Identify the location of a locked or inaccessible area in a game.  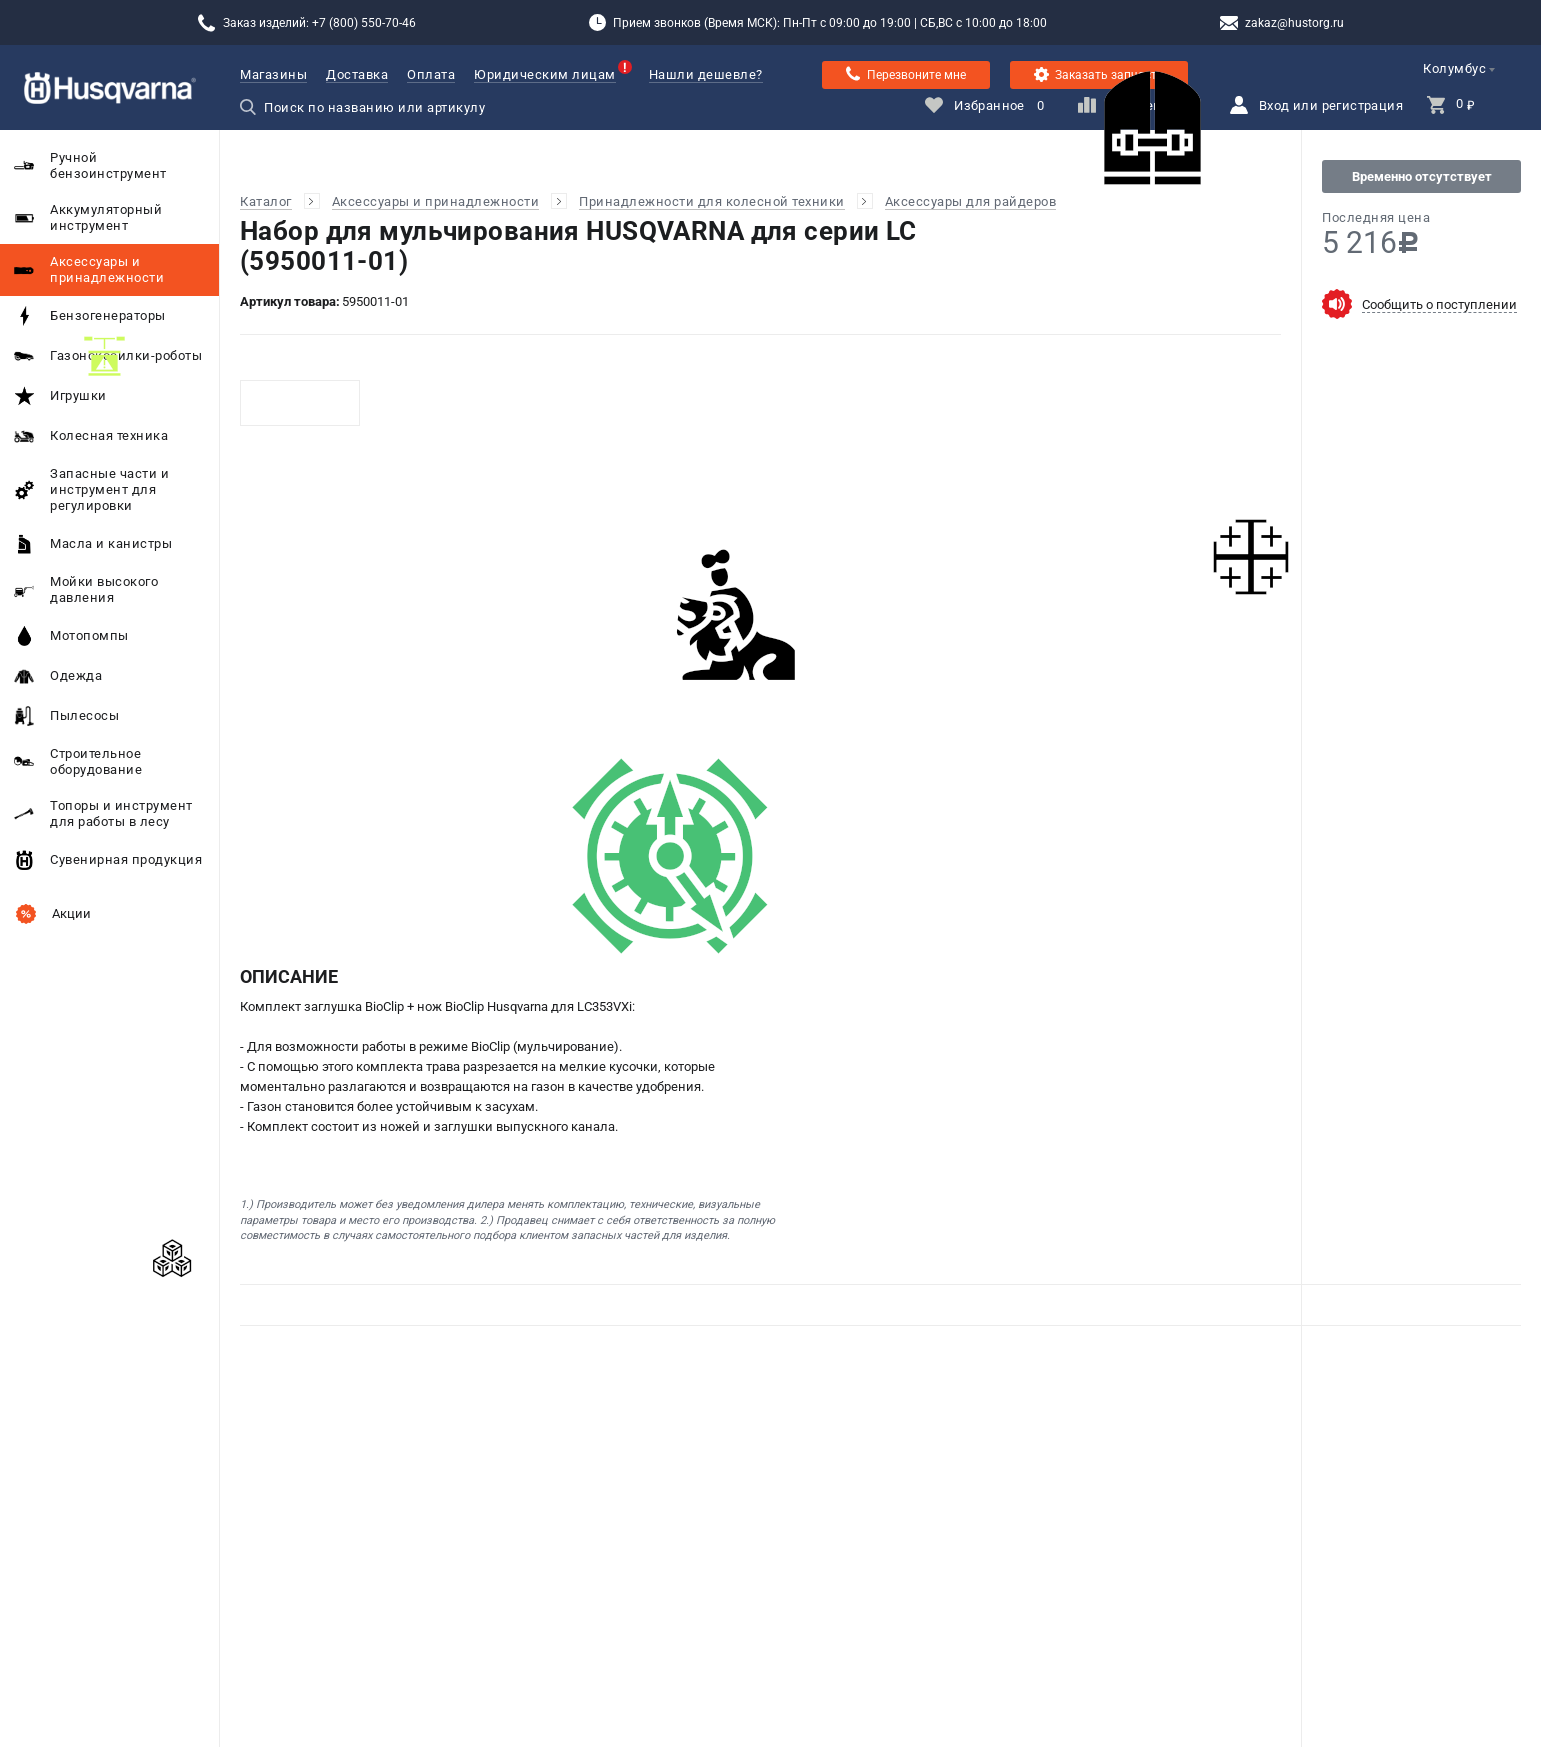
(1152, 123).